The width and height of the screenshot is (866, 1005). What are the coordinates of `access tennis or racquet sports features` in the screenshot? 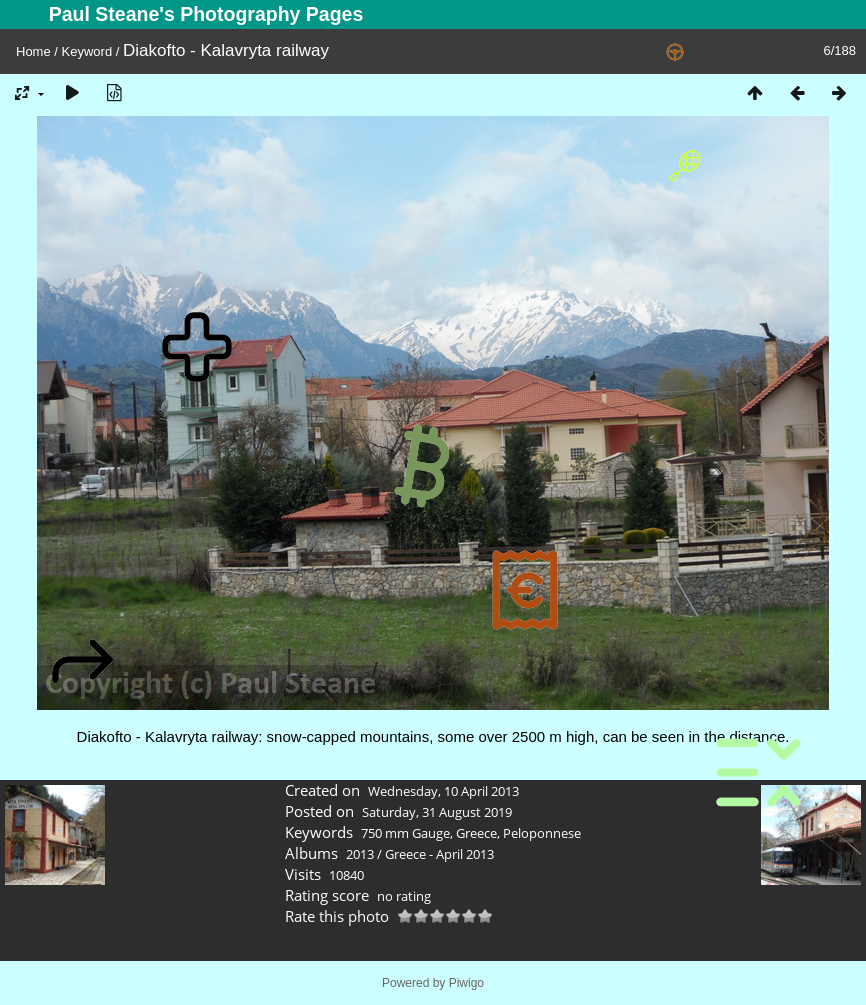 It's located at (684, 166).